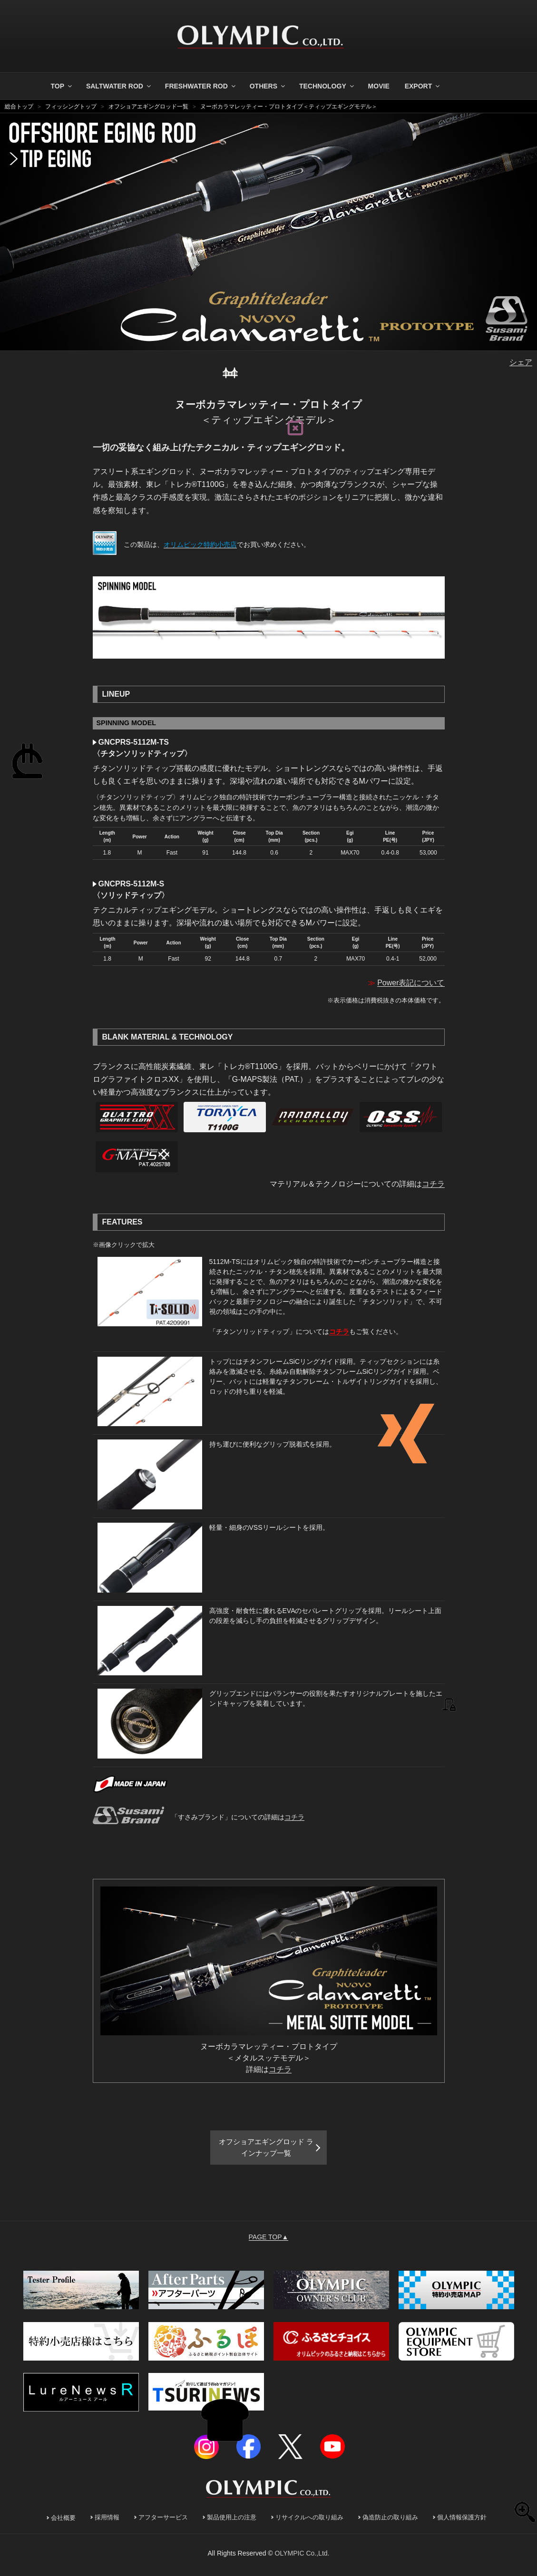  Describe the element at coordinates (230, 373) in the screenshot. I see `navigate to bridges or overpasses on a map` at that location.